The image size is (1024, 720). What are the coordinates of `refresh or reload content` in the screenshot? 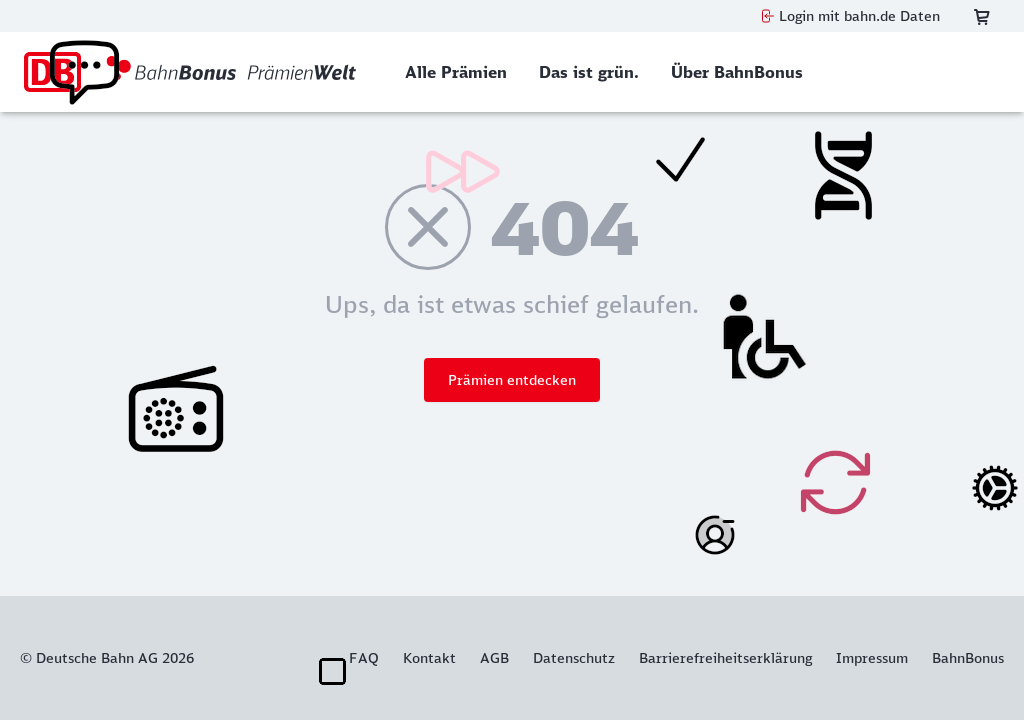 It's located at (835, 482).